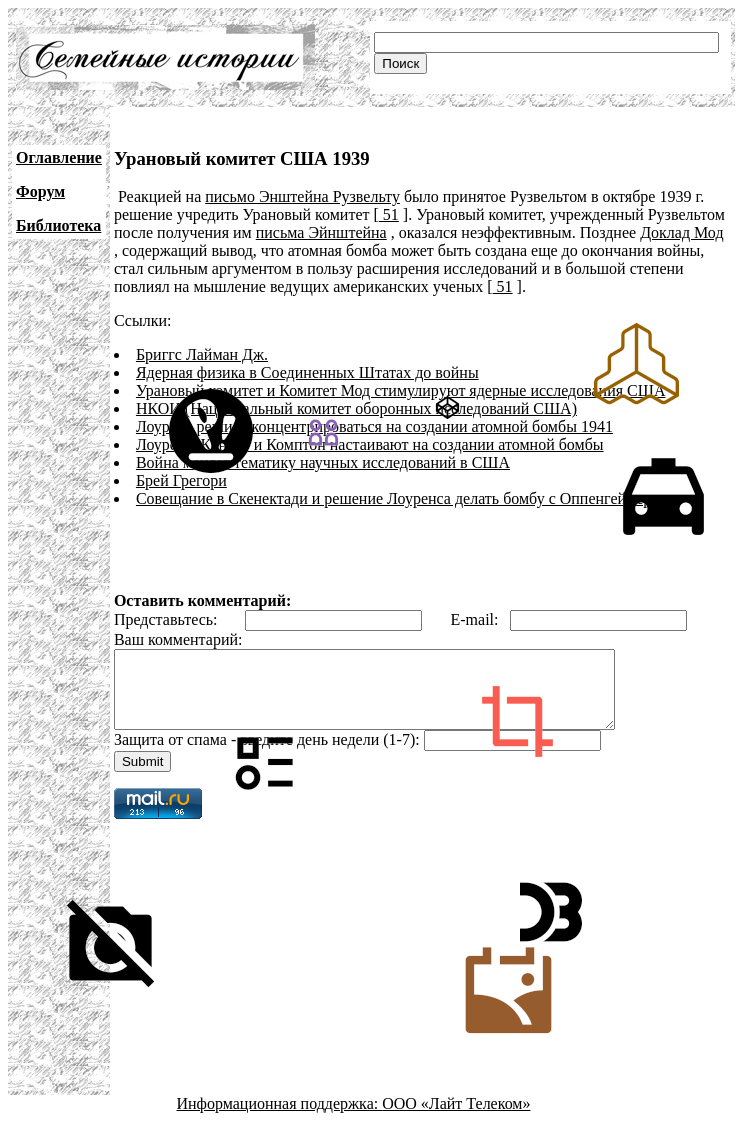 This screenshot has height=1136, width=743. Describe the element at coordinates (323, 432) in the screenshot. I see `view group members` at that location.